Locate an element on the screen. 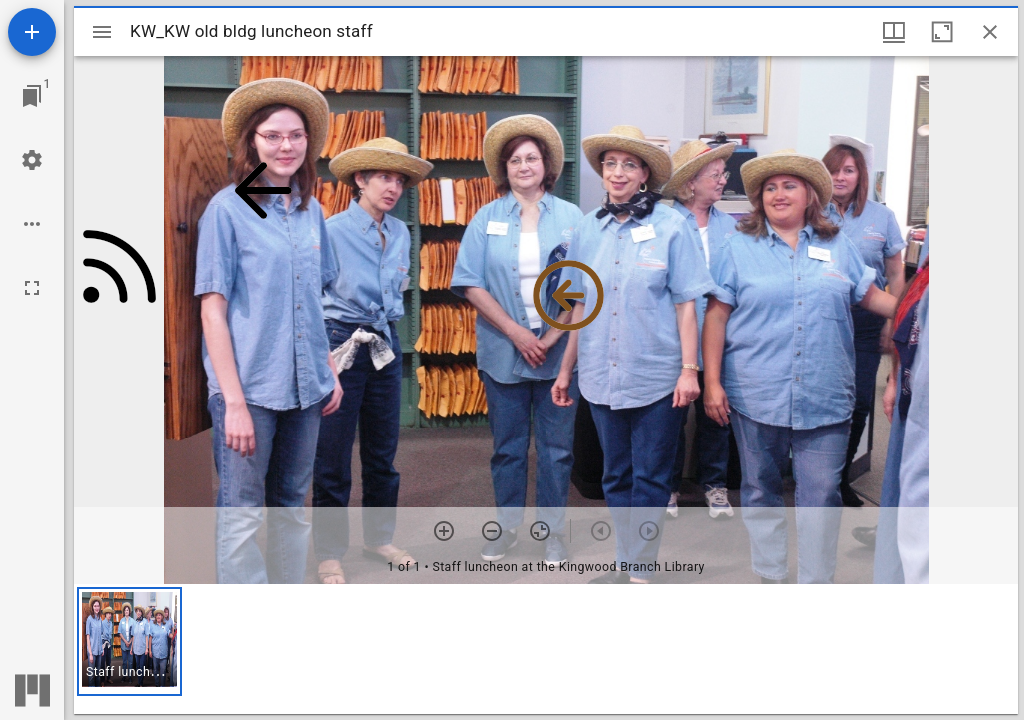  go back to the previous screen is located at coordinates (568, 295).